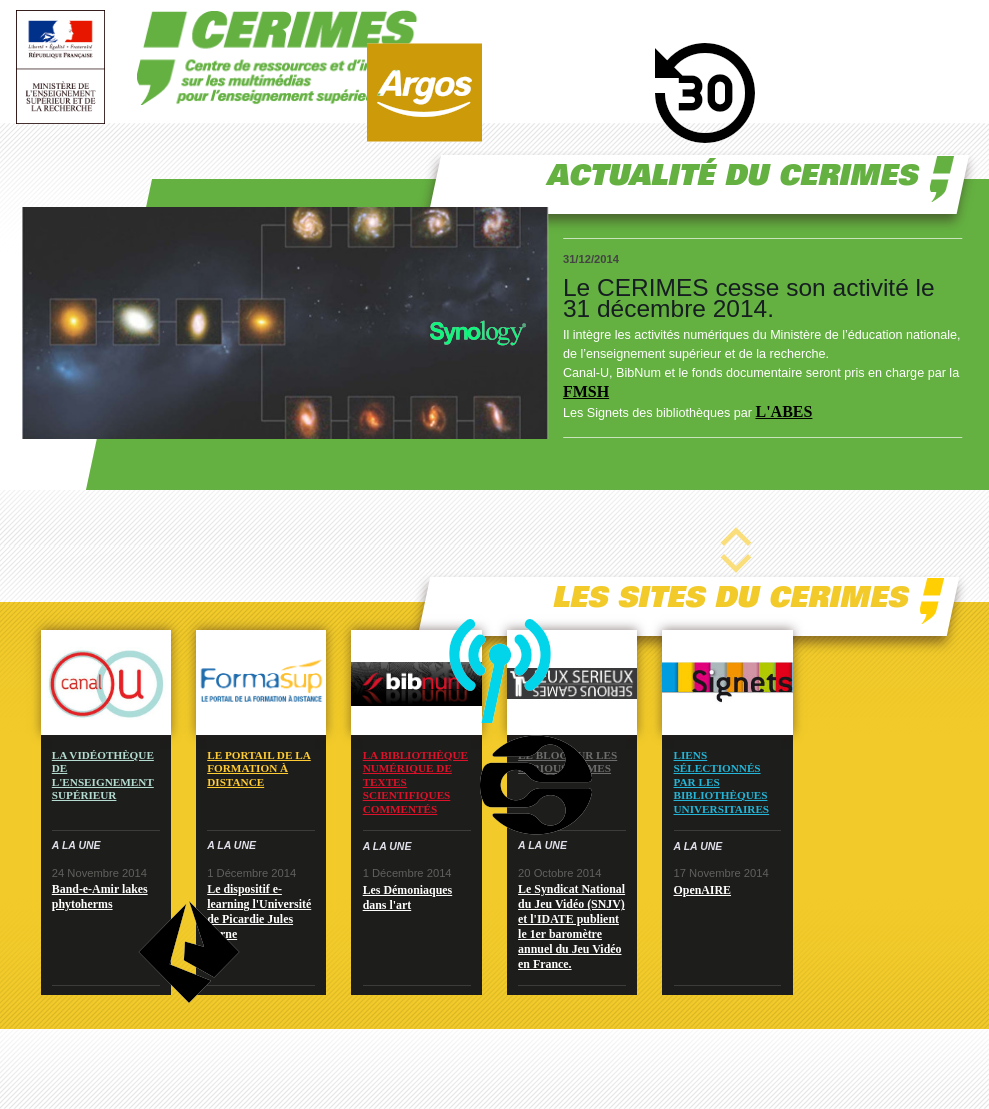 This screenshot has width=989, height=1109. What do you see at coordinates (478, 333) in the screenshot?
I see `Synology brand logo` at bounding box center [478, 333].